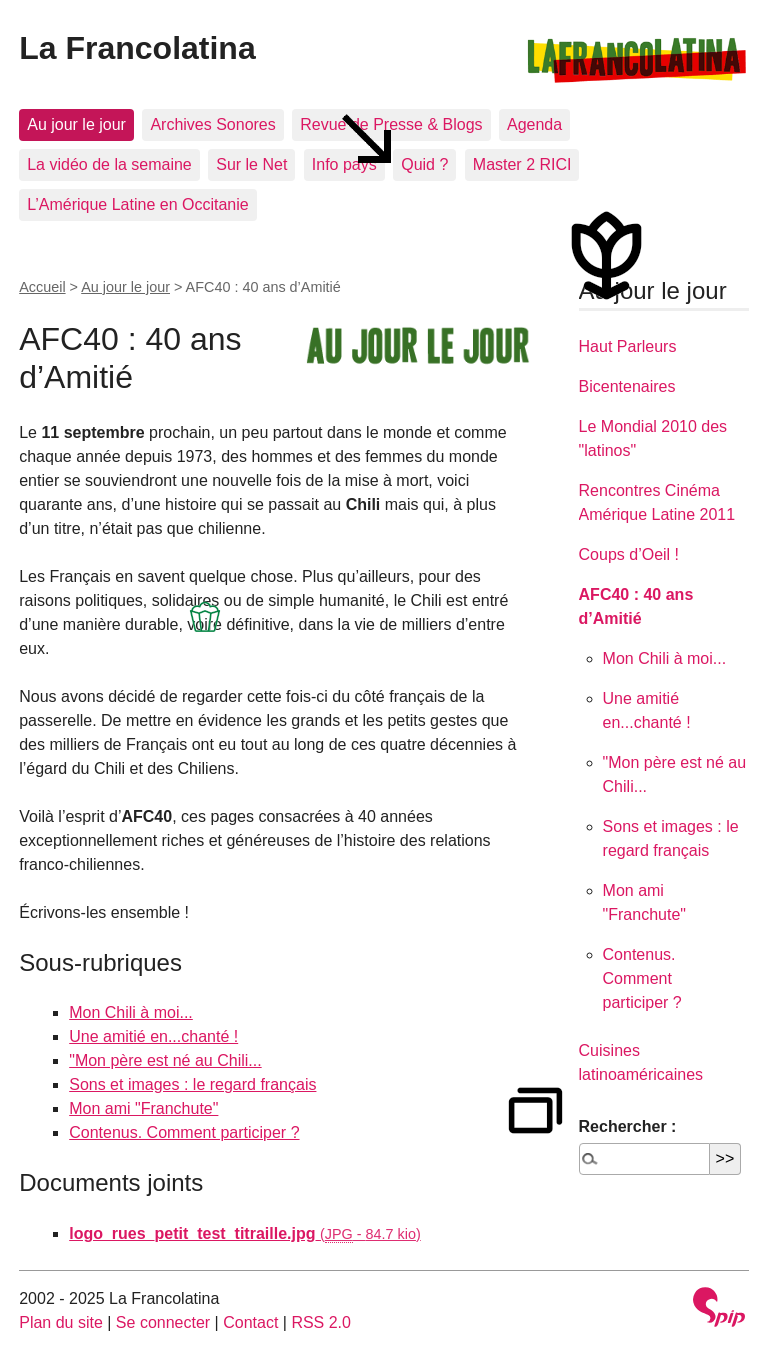  Describe the element at coordinates (205, 618) in the screenshot. I see `access movies or entertainment section` at that location.